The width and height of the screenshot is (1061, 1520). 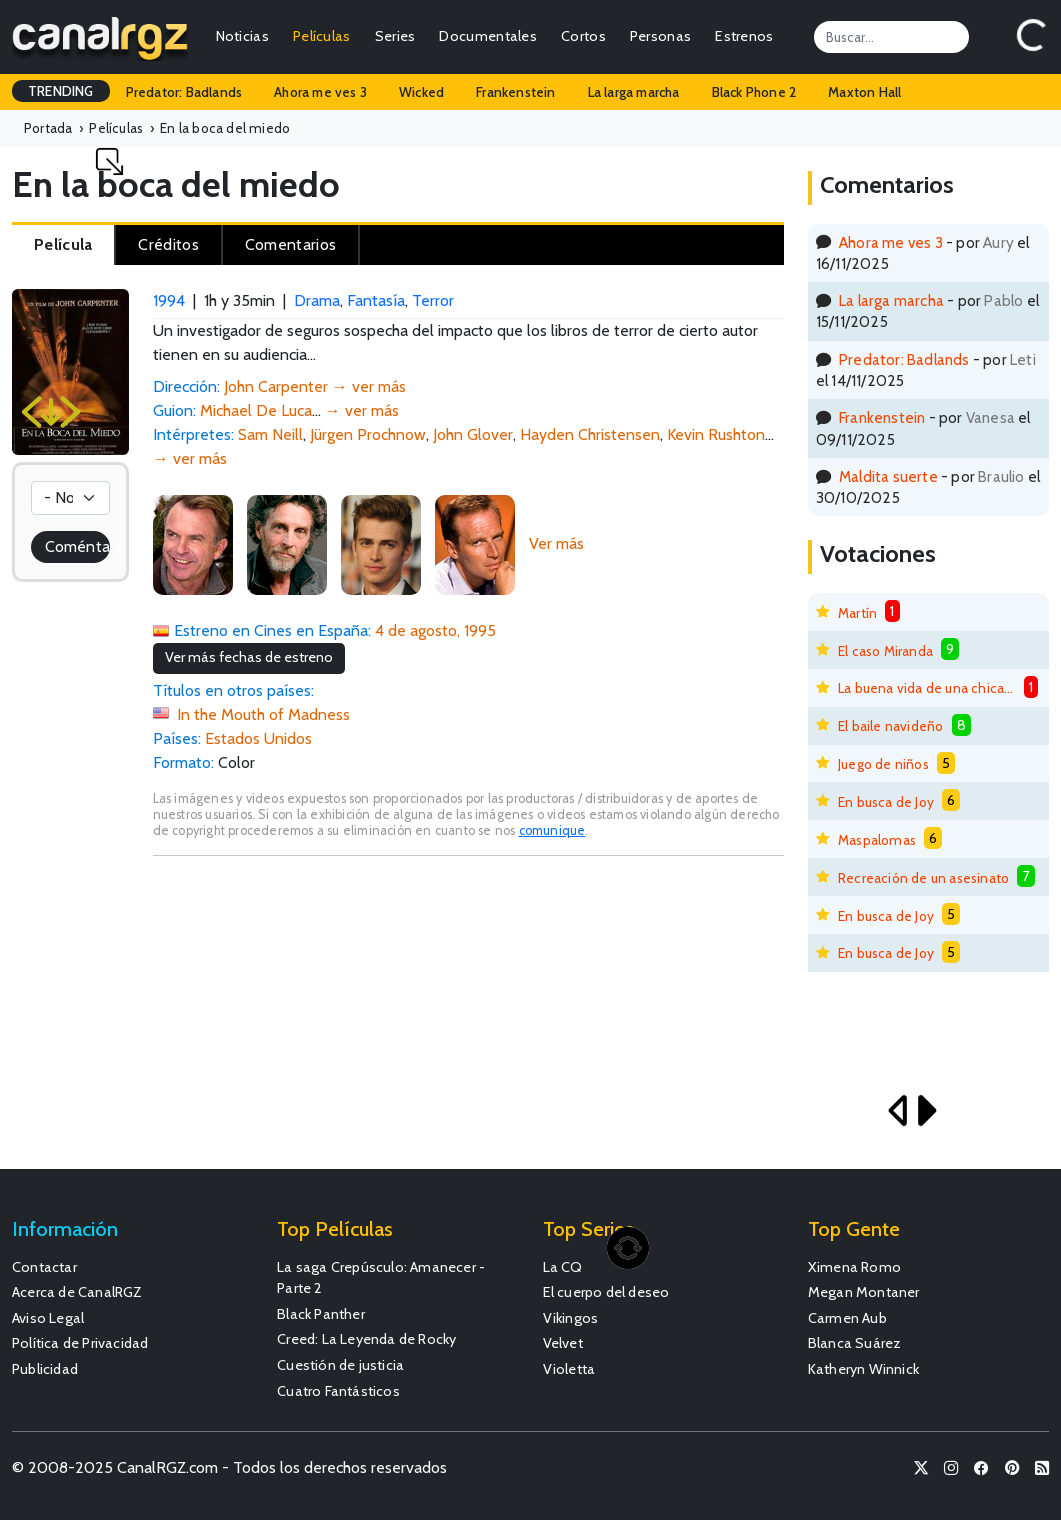 What do you see at coordinates (912, 1110) in the screenshot?
I see `switch to the left panel or view` at bounding box center [912, 1110].